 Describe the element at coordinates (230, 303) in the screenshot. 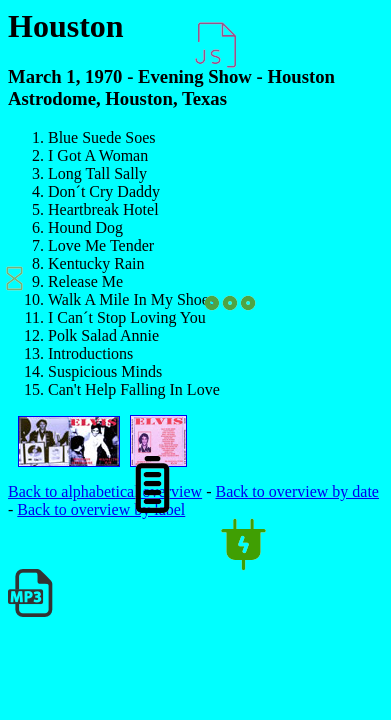

I see `open more options menu` at that location.